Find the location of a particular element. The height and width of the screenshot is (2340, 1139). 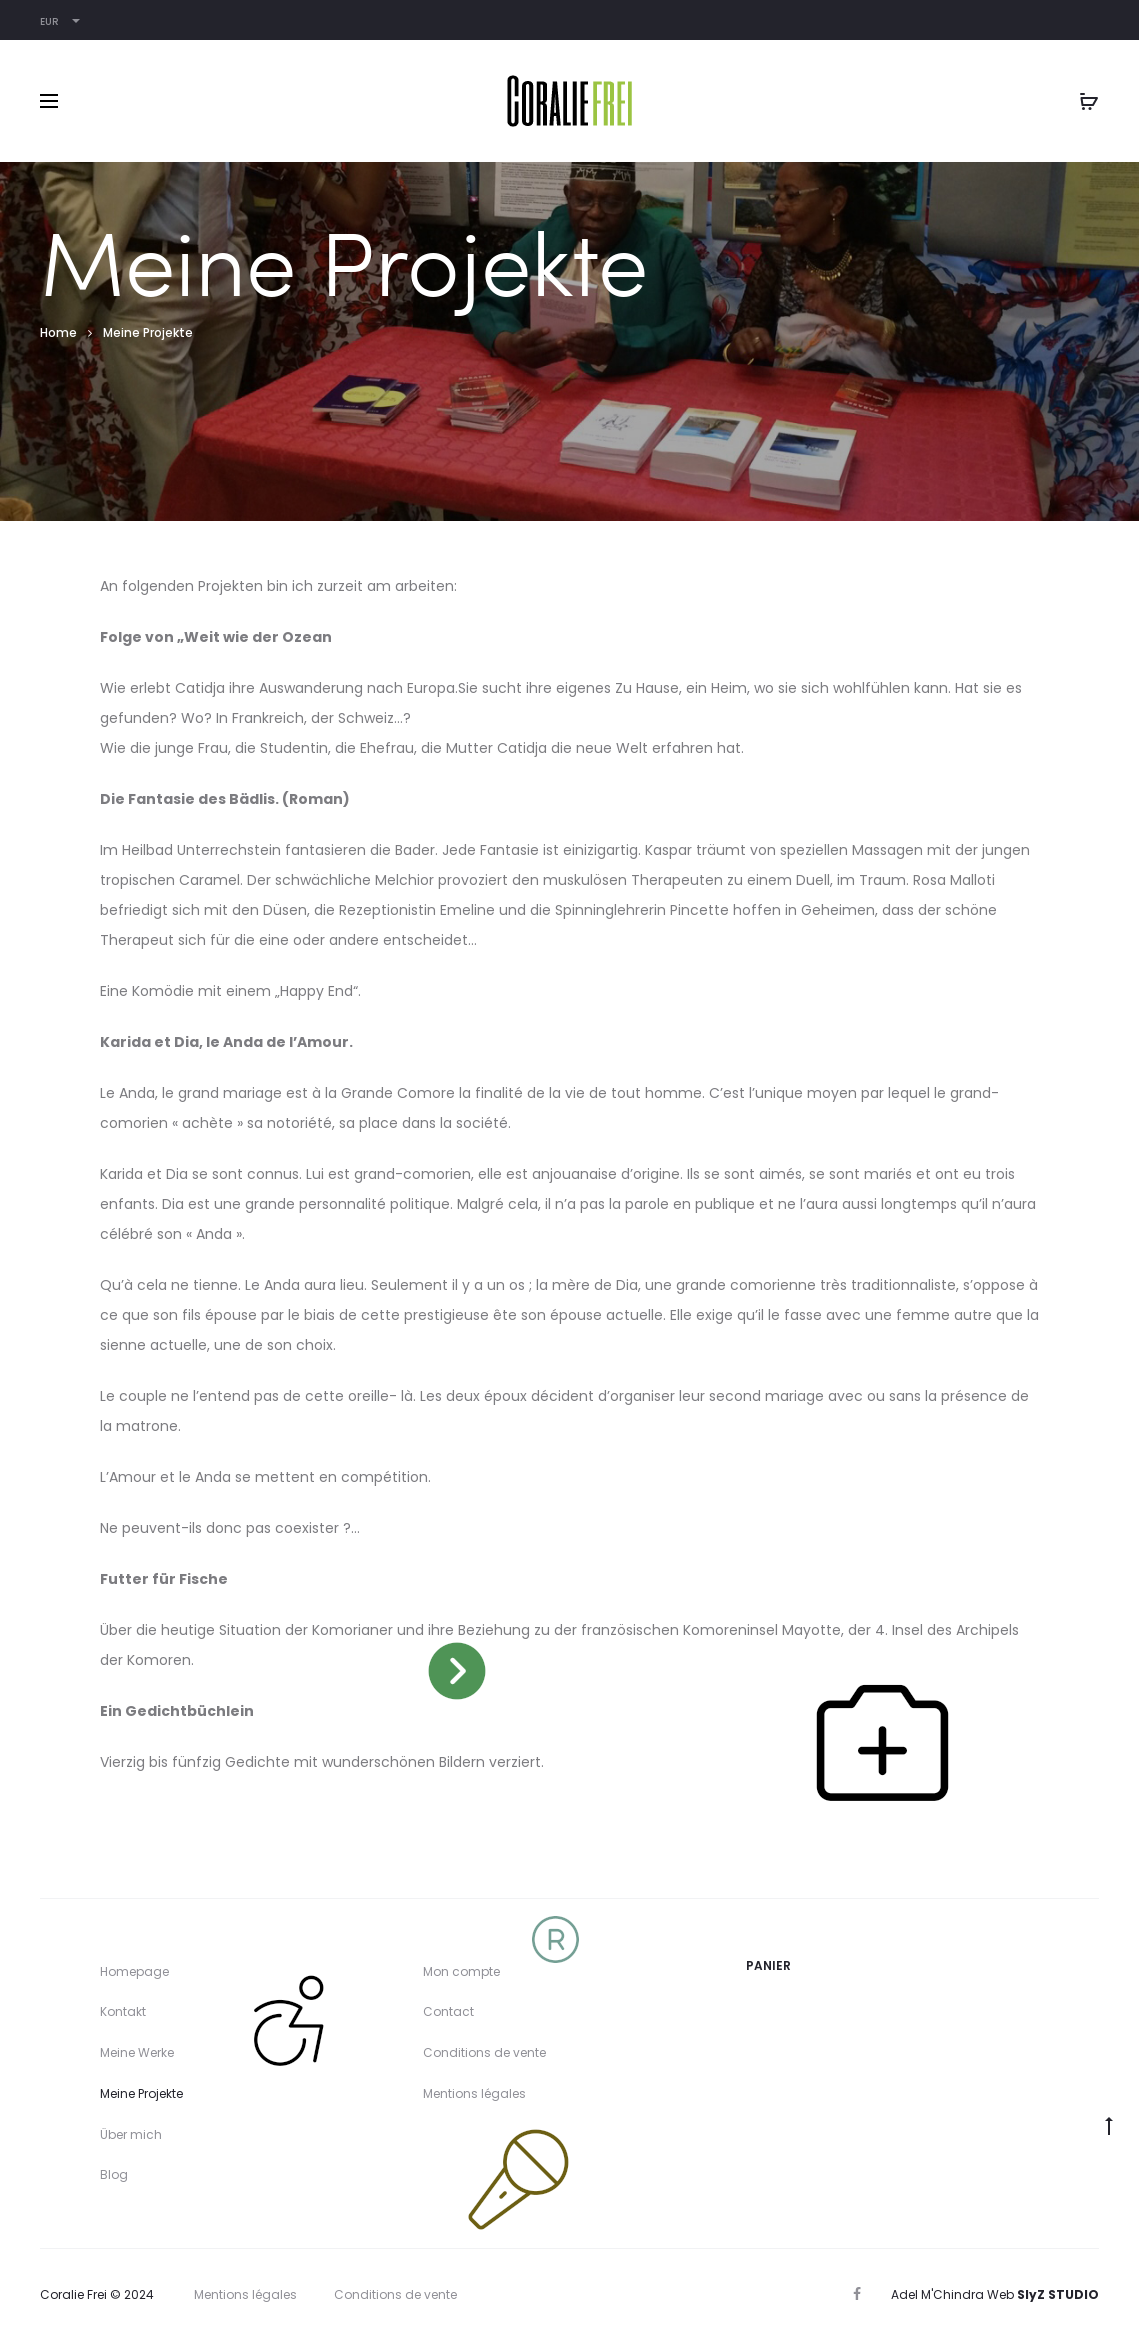

indicates a registered trademark symbol is located at coordinates (555, 1939).